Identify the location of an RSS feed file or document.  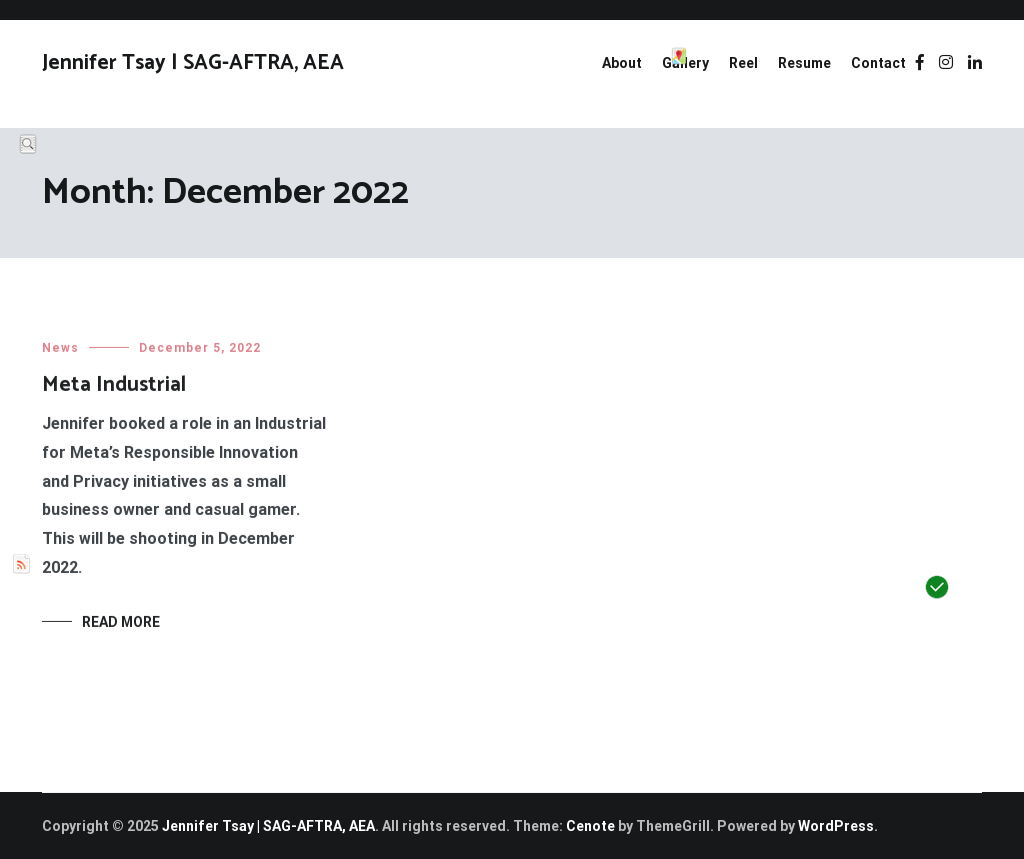
(21, 563).